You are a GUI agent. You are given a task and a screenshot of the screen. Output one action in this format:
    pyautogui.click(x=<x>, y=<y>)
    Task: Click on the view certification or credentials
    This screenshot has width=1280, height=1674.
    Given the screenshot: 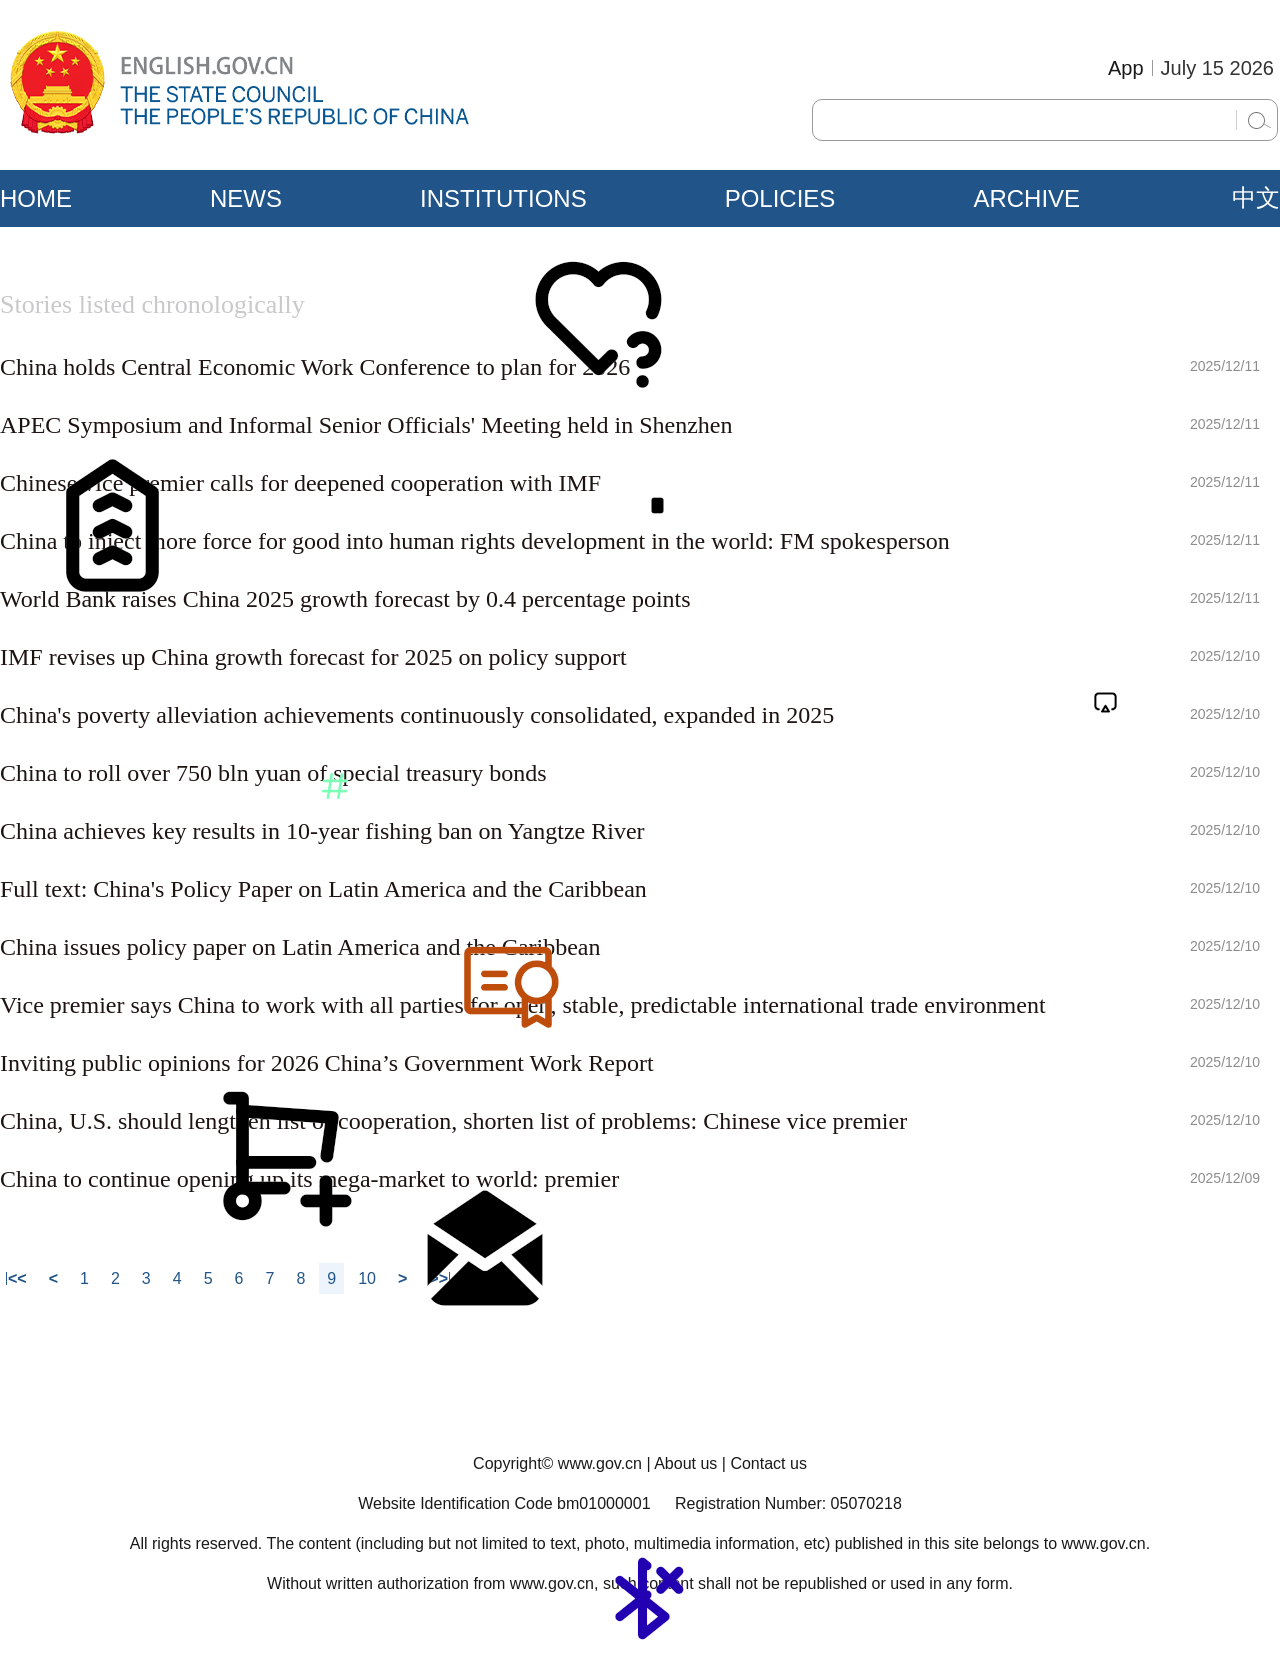 What is the action you would take?
    pyautogui.click(x=508, y=984)
    